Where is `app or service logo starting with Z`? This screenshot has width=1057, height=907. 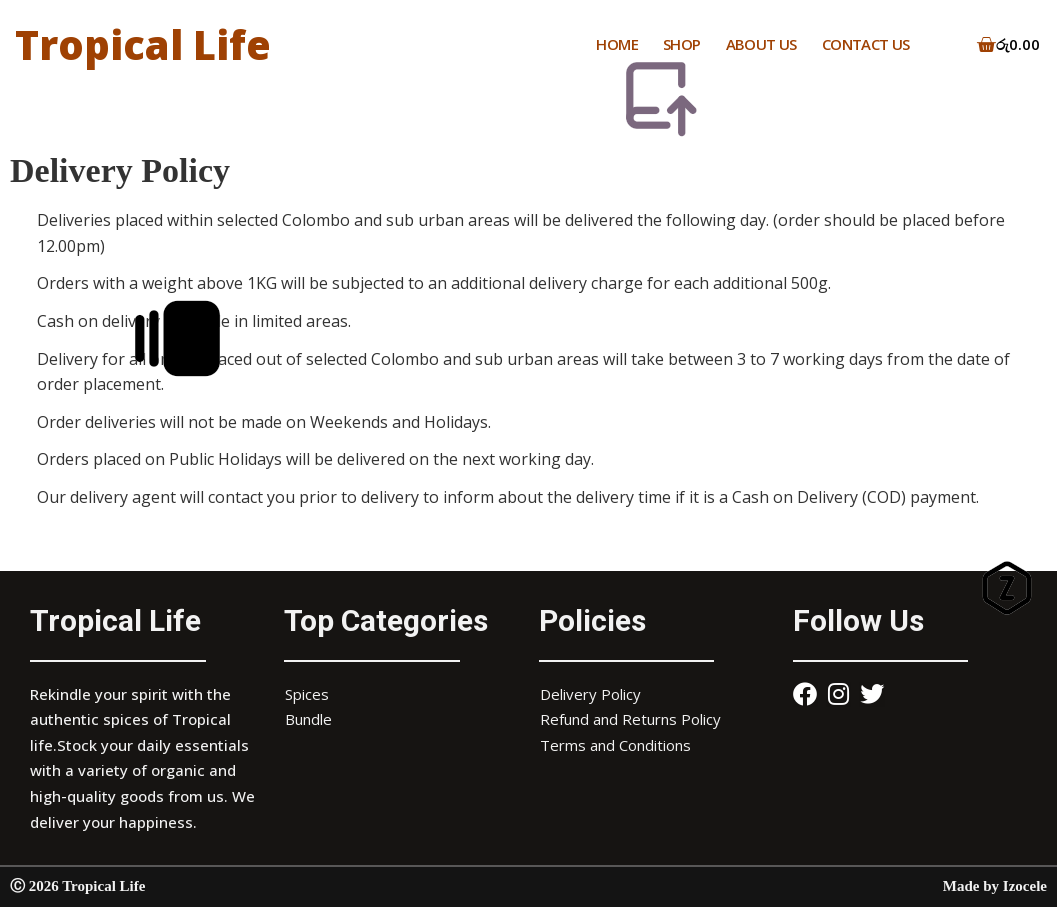 app or service logo starting with Z is located at coordinates (1007, 588).